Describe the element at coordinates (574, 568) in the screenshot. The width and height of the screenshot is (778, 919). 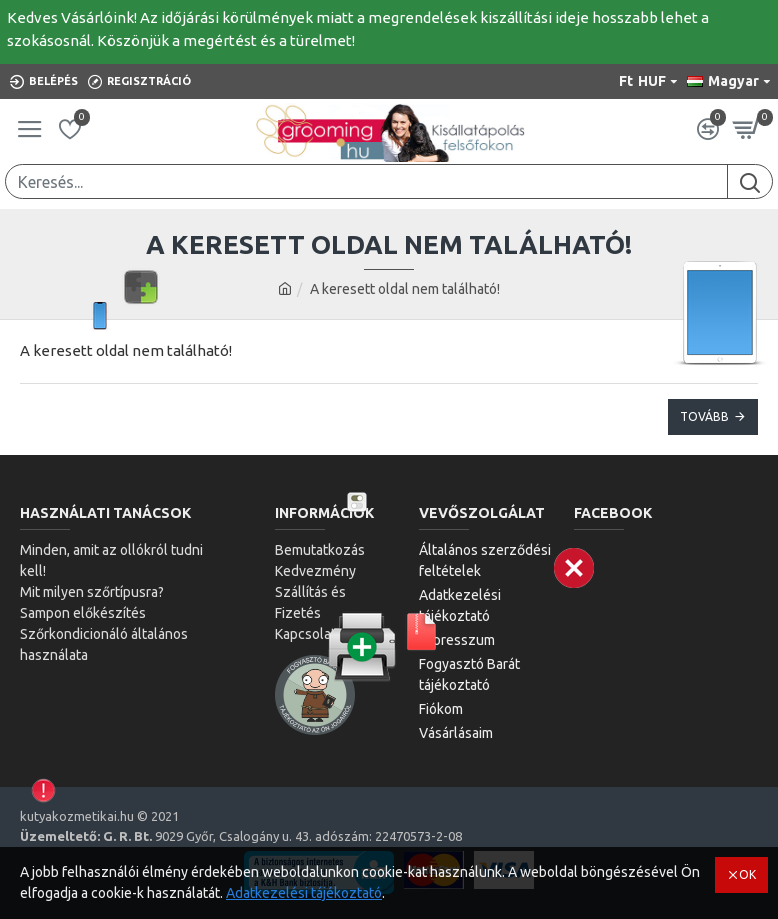
I see `stop or cancel a running process` at that location.